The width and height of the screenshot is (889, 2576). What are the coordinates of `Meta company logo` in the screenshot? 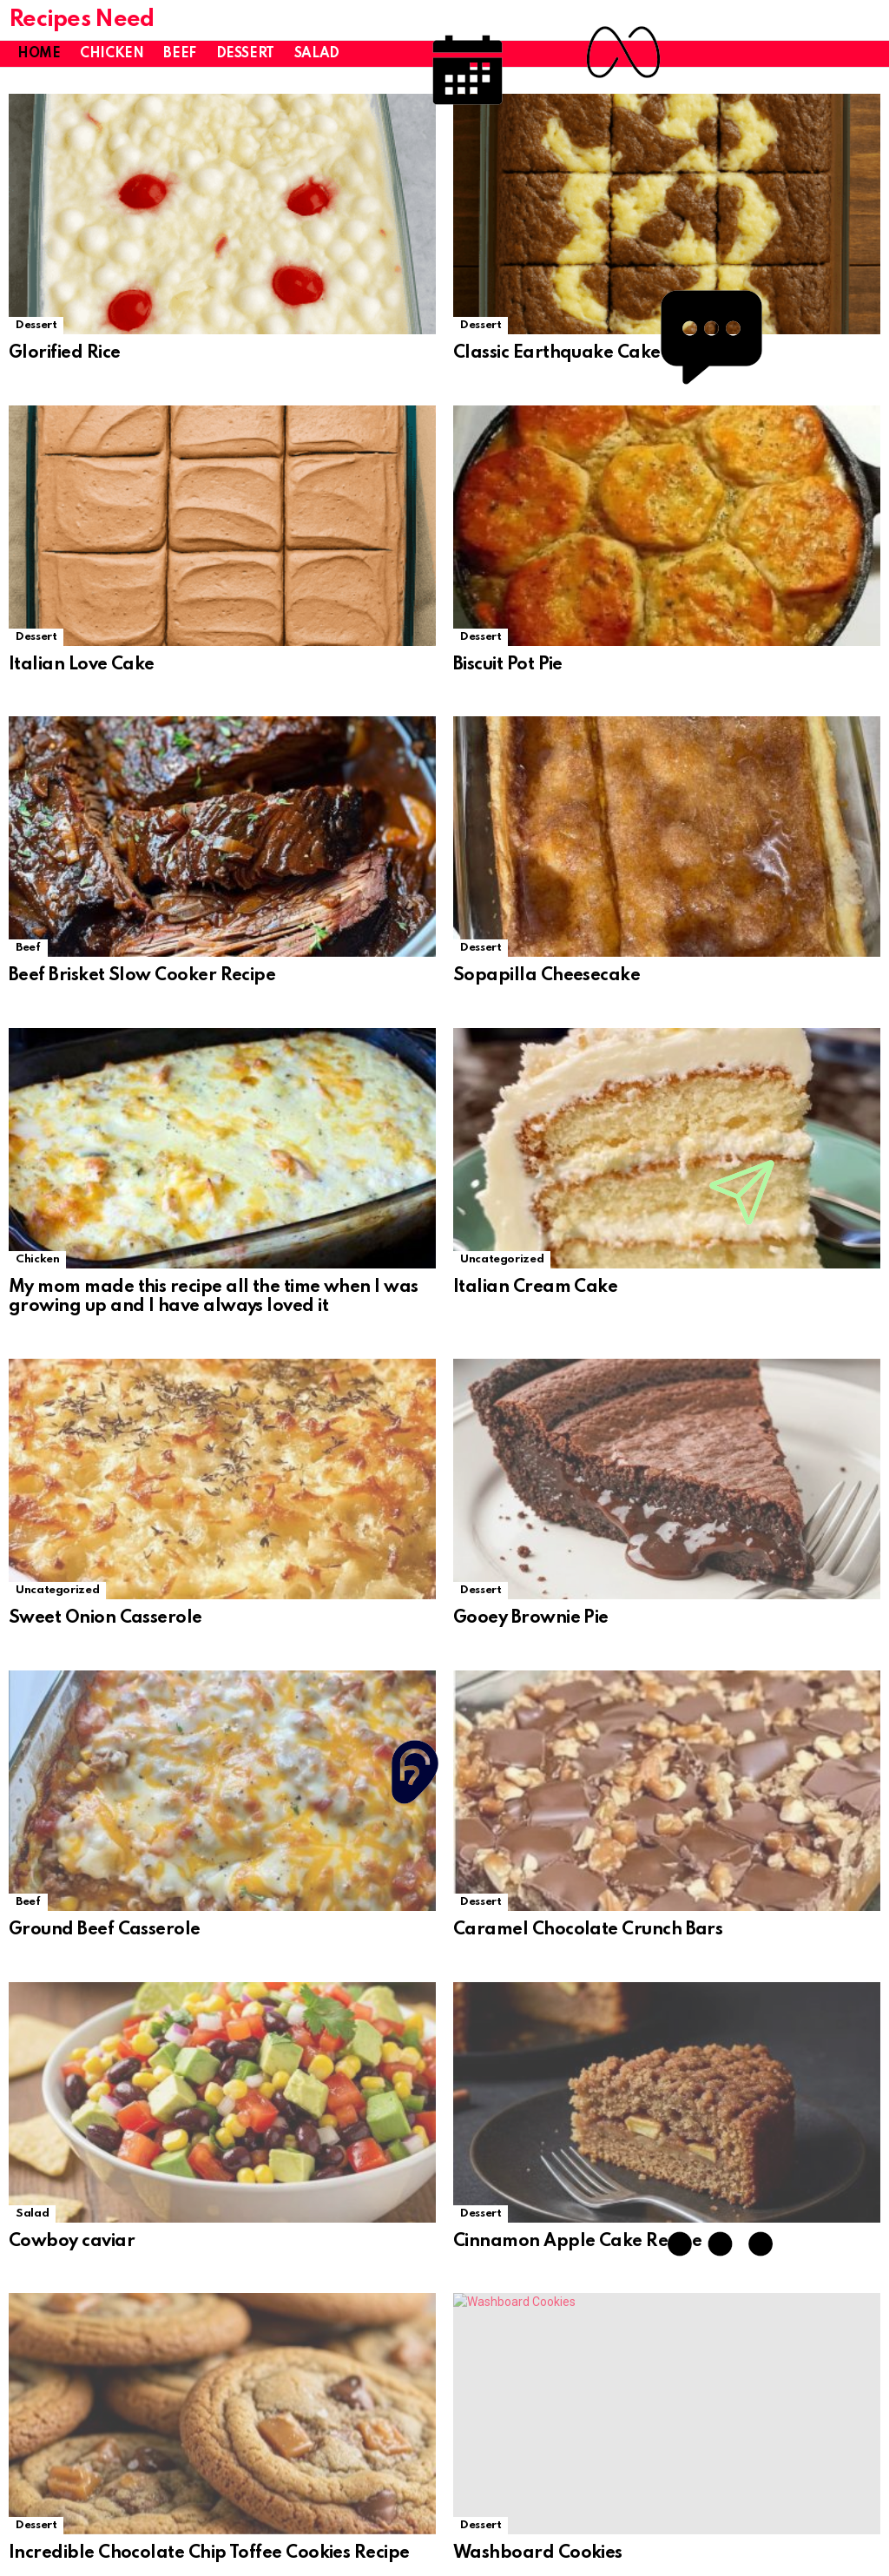 It's located at (623, 52).